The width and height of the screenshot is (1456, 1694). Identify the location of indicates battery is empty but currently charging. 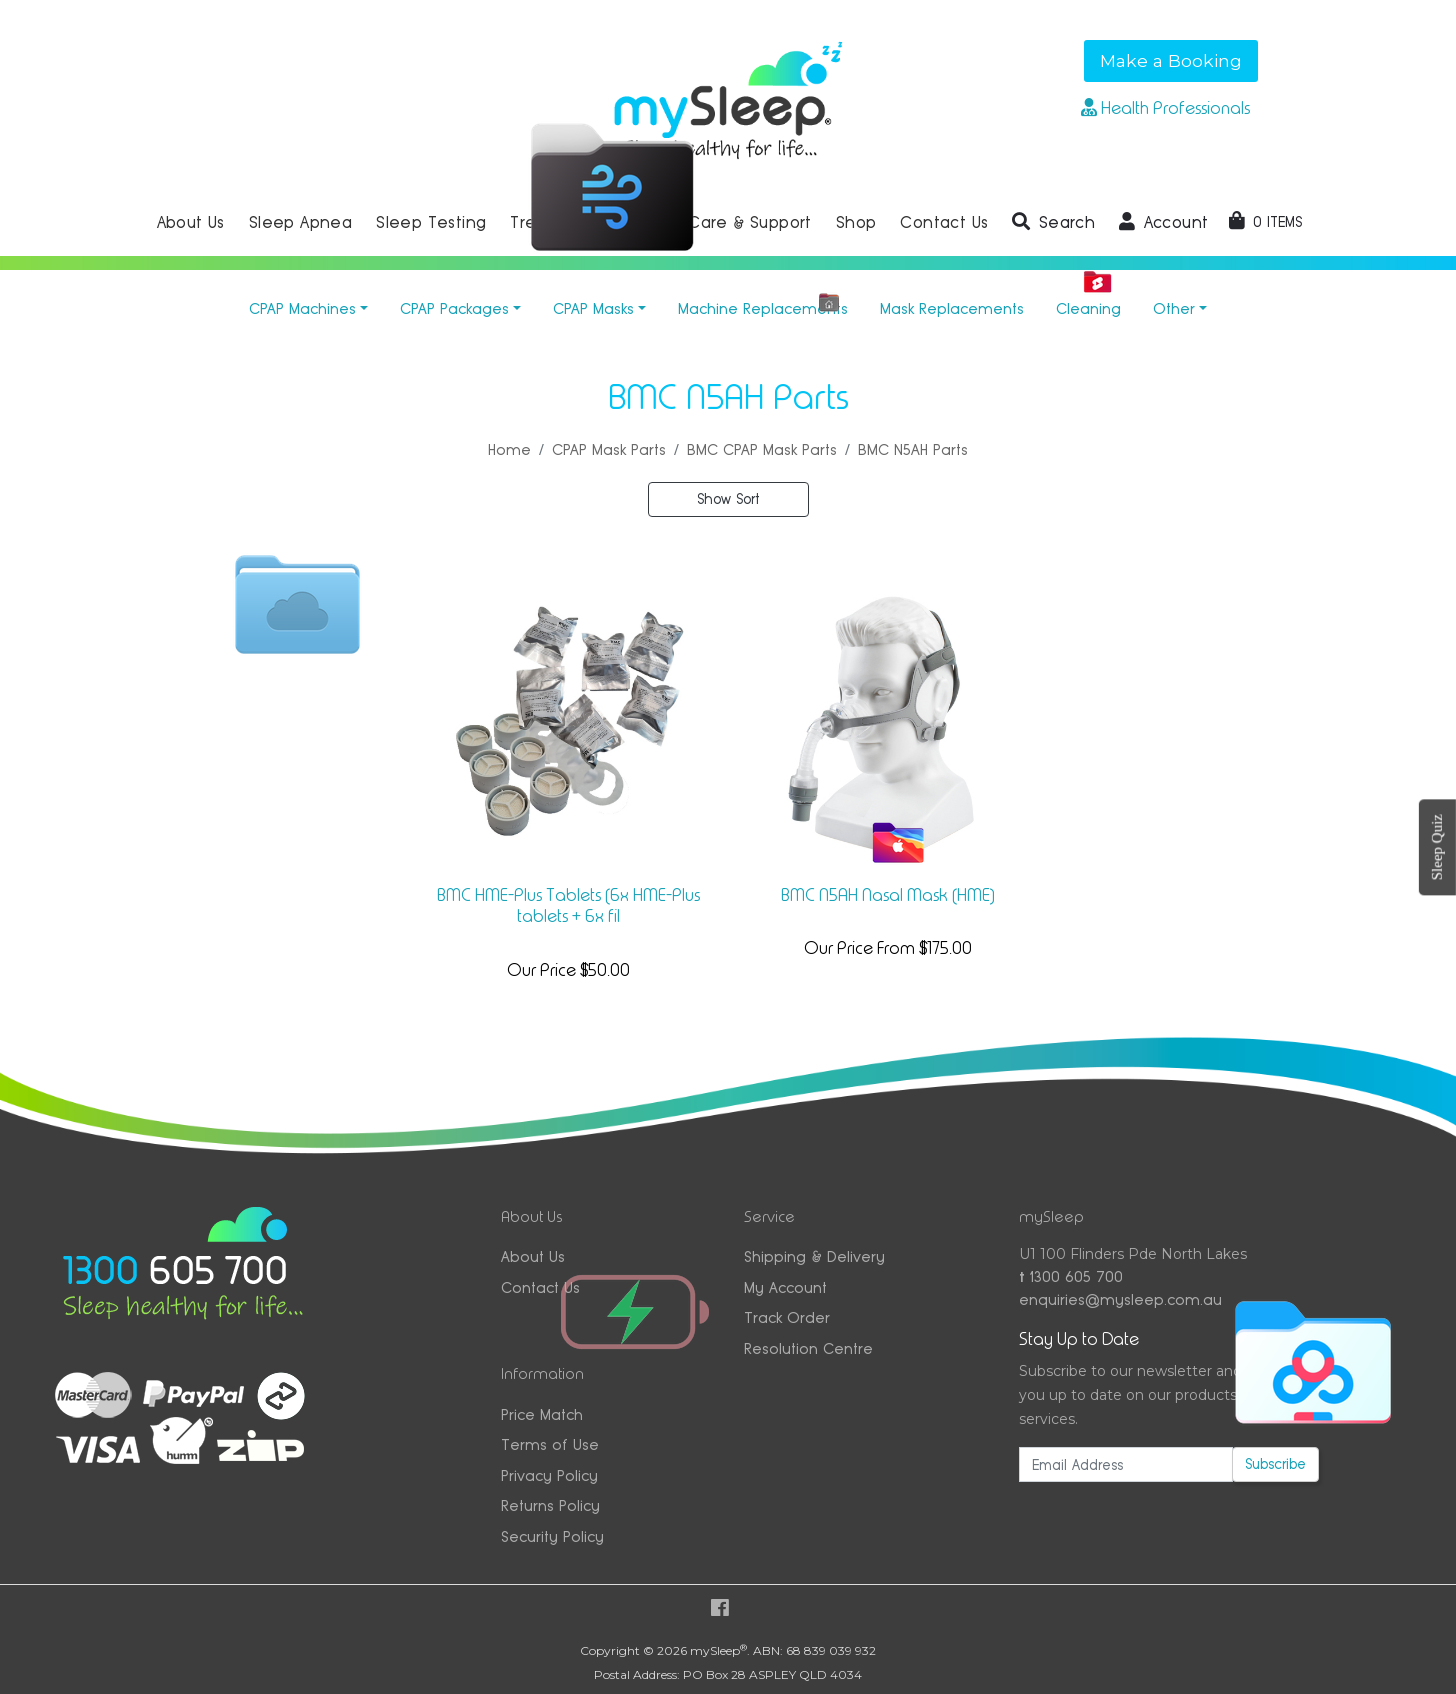
(635, 1312).